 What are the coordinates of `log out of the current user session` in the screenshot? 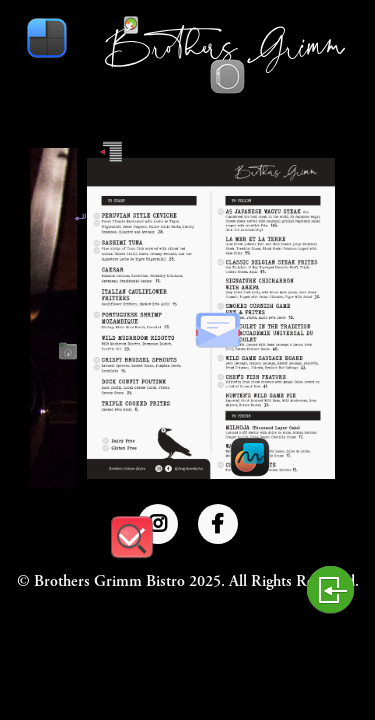 It's located at (331, 590).